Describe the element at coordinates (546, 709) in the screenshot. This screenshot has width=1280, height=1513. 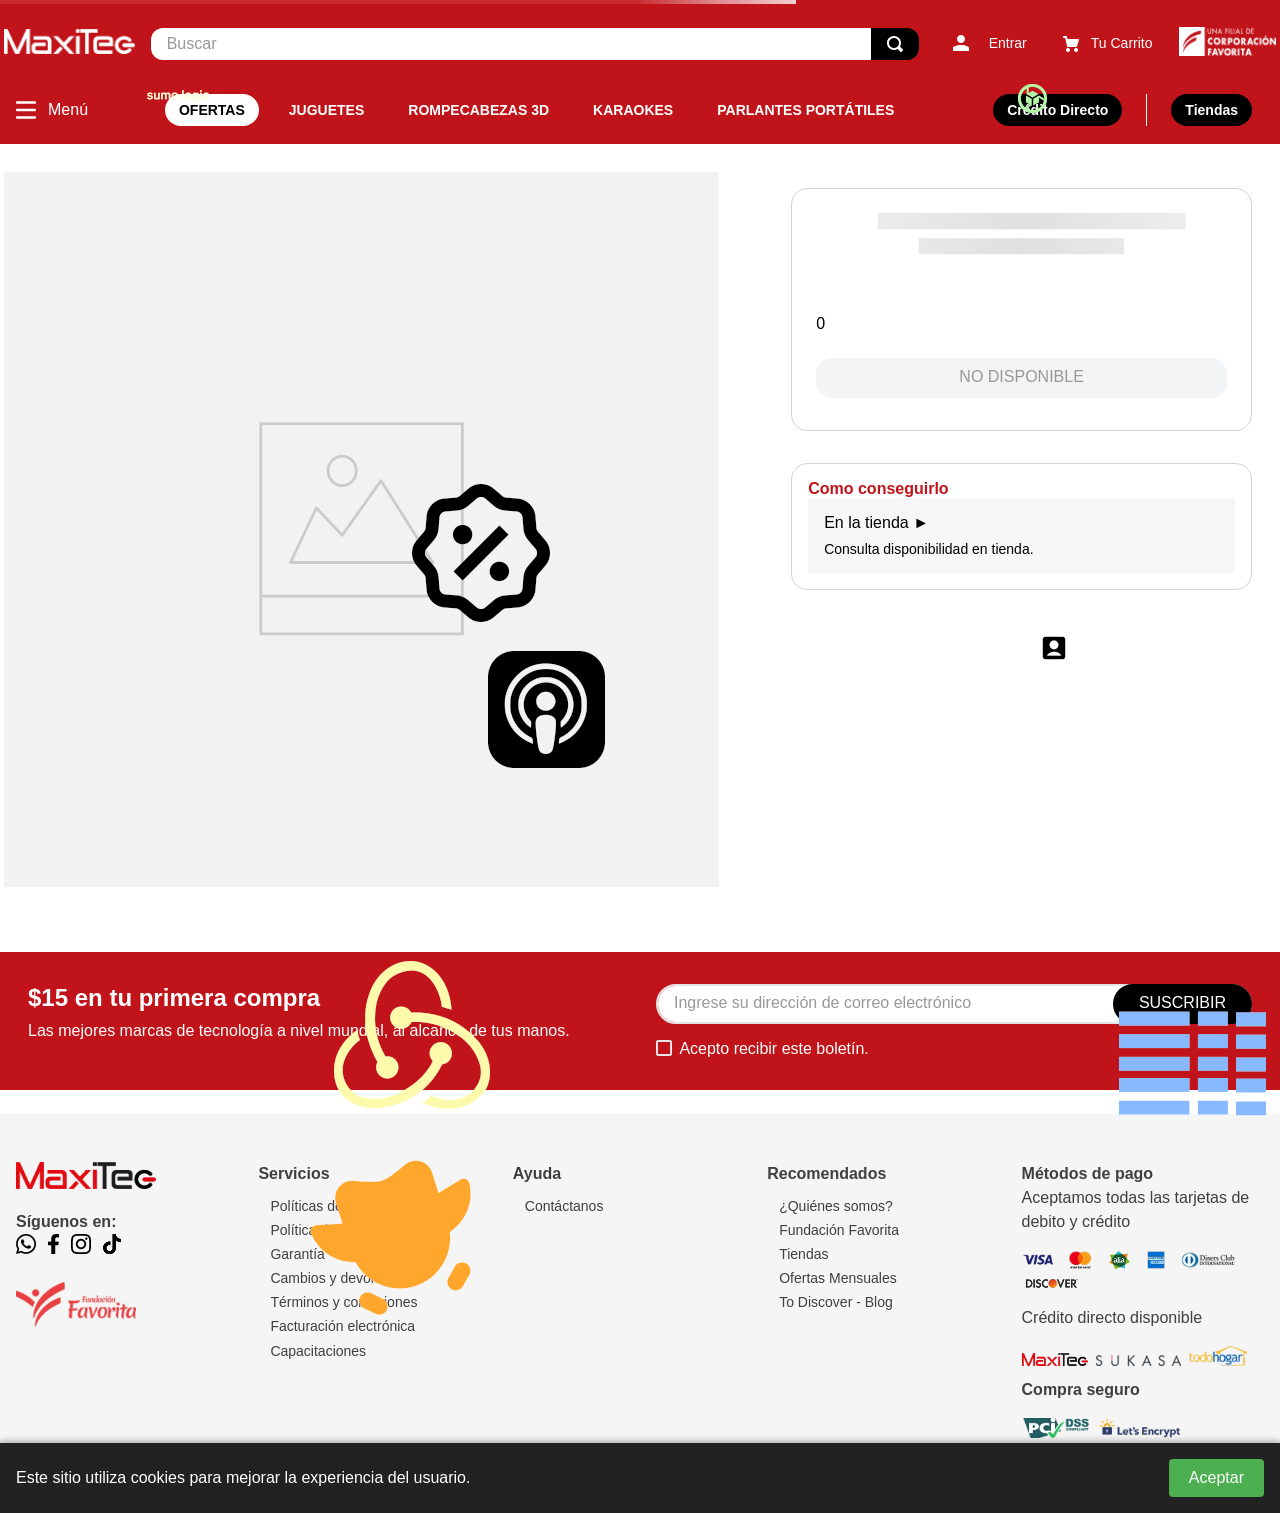
I see `open apple podcasts app` at that location.